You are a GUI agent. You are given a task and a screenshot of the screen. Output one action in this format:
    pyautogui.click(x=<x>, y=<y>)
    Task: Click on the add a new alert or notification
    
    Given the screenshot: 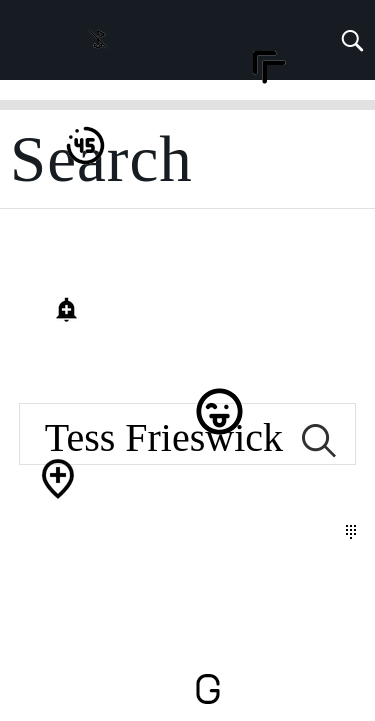 What is the action you would take?
    pyautogui.click(x=66, y=309)
    